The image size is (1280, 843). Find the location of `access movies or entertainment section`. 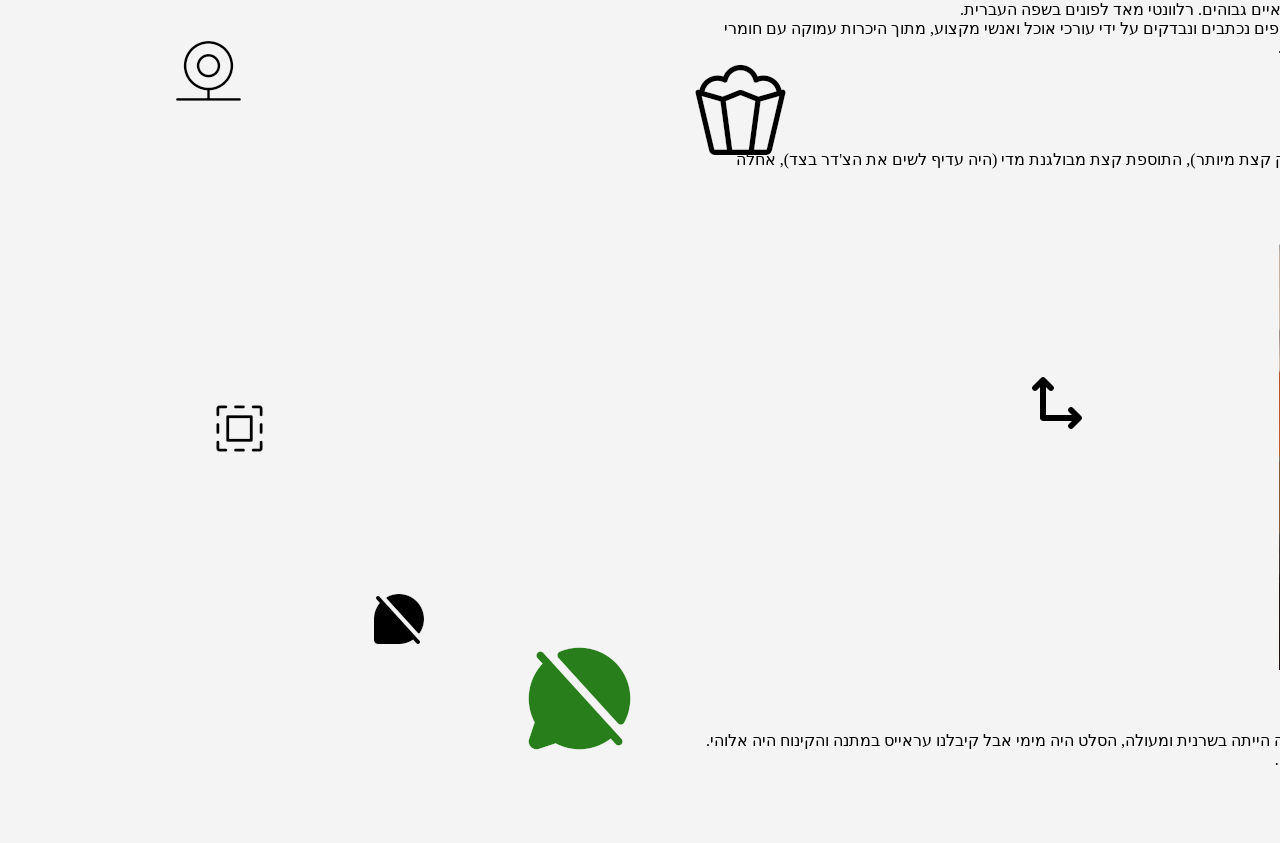

access movies or entertainment section is located at coordinates (740, 113).